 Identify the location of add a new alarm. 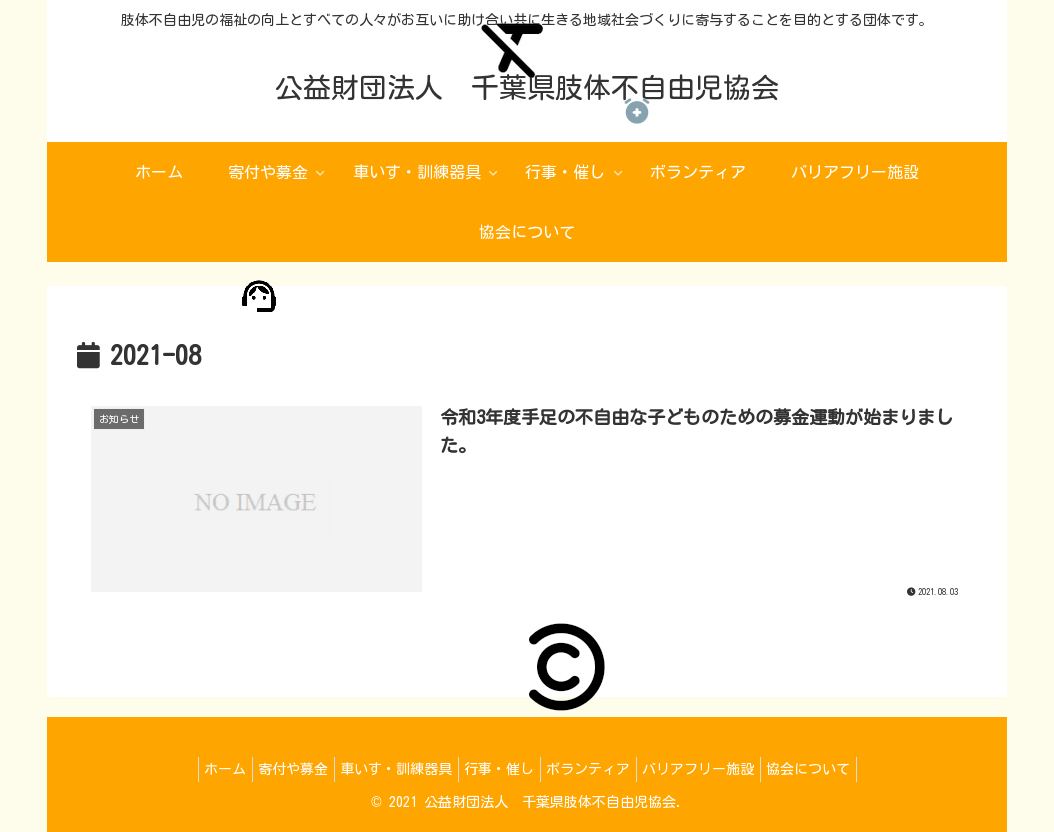
(637, 111).